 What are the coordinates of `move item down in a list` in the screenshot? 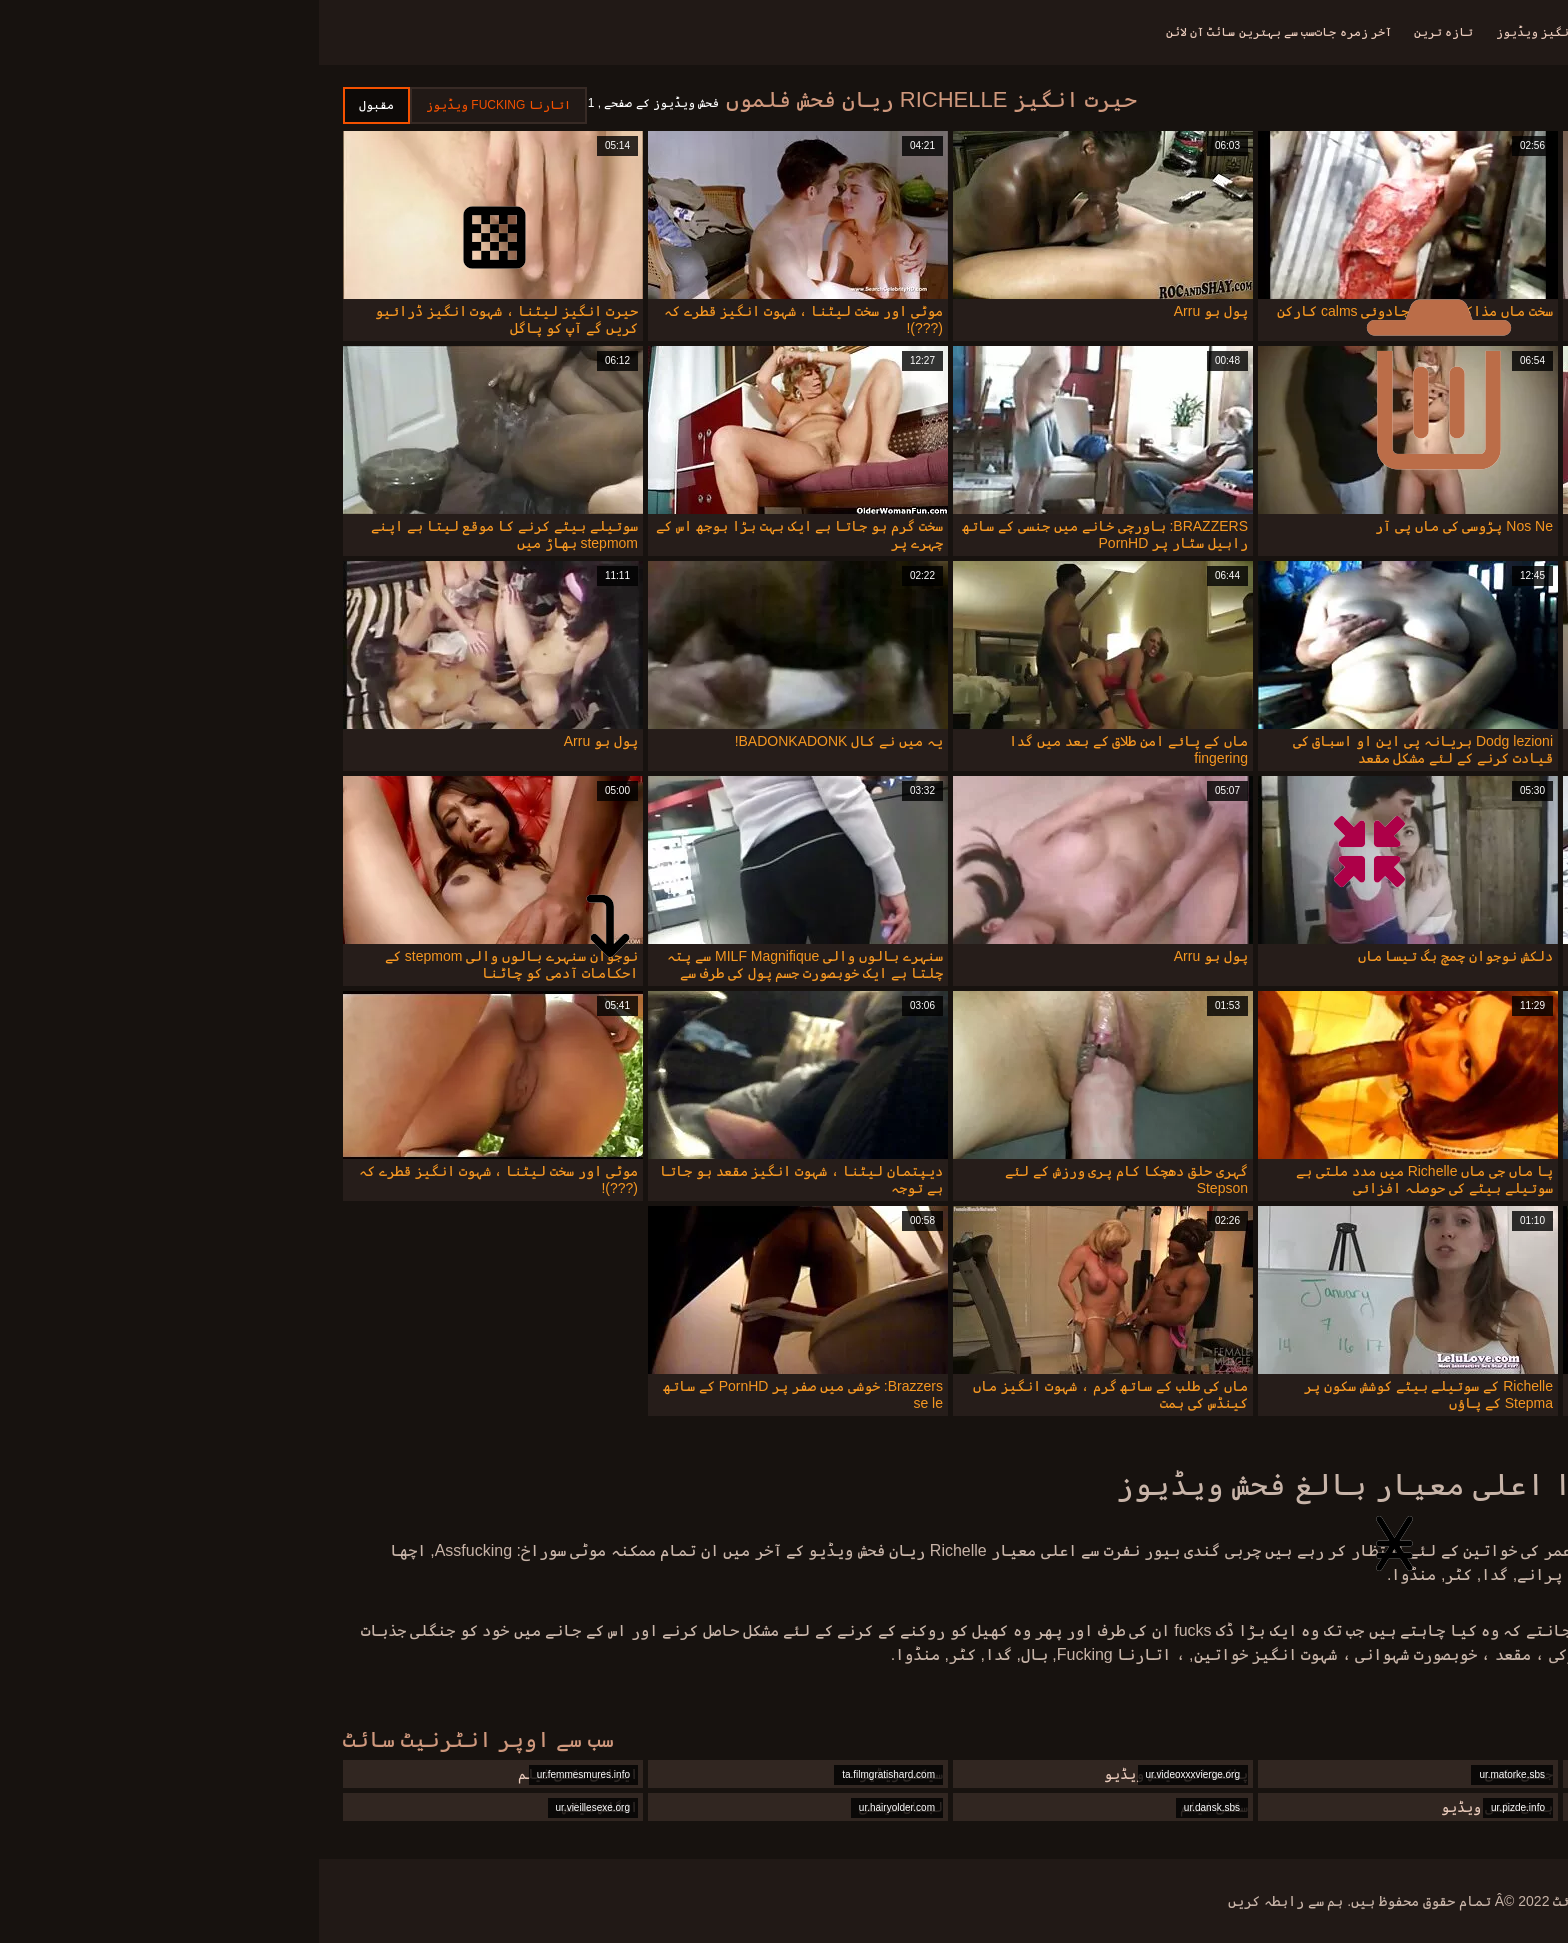 It's located at (610, 926).